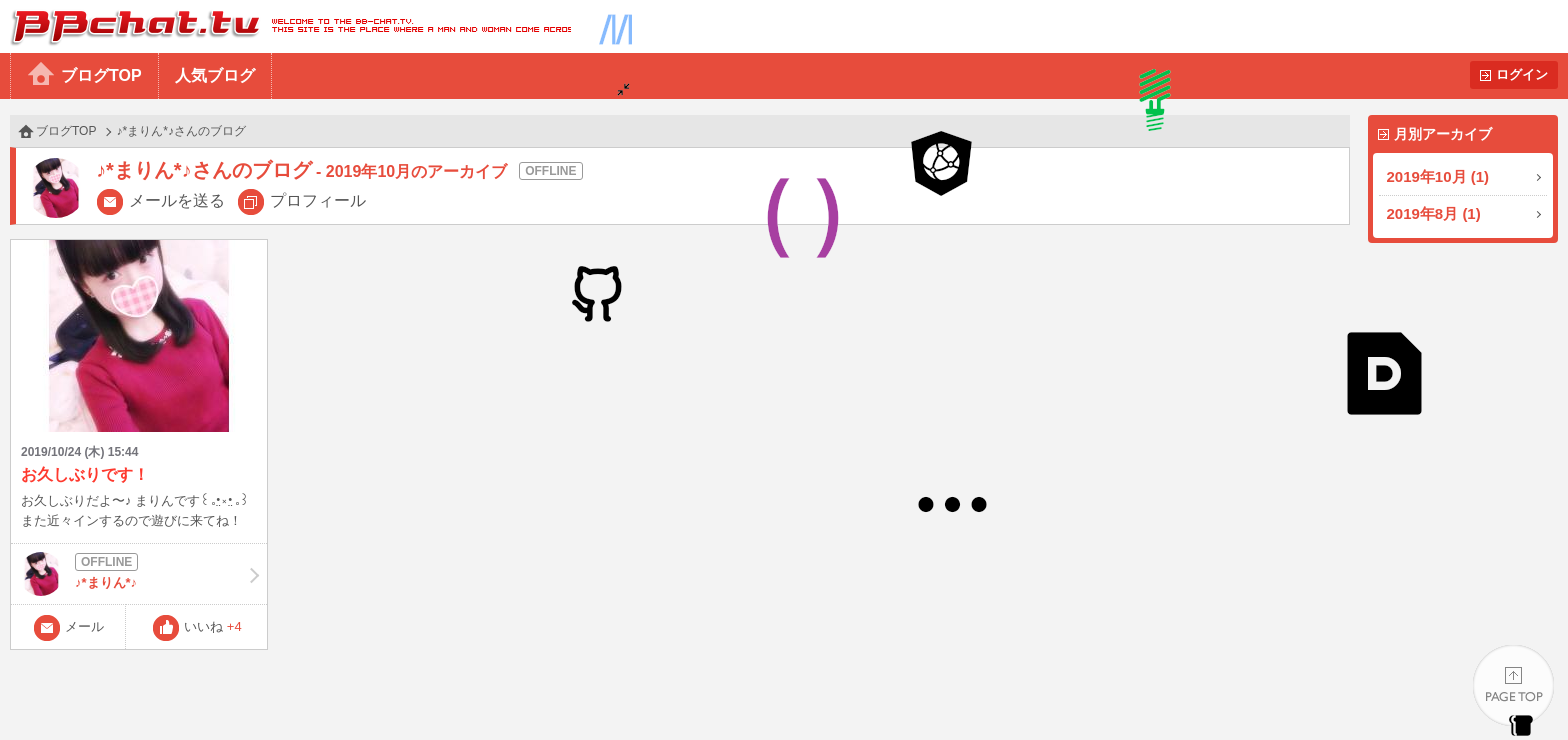 The image size is (1568, 740). I want to click on view GitHub profile or repository, so click(598, 293).